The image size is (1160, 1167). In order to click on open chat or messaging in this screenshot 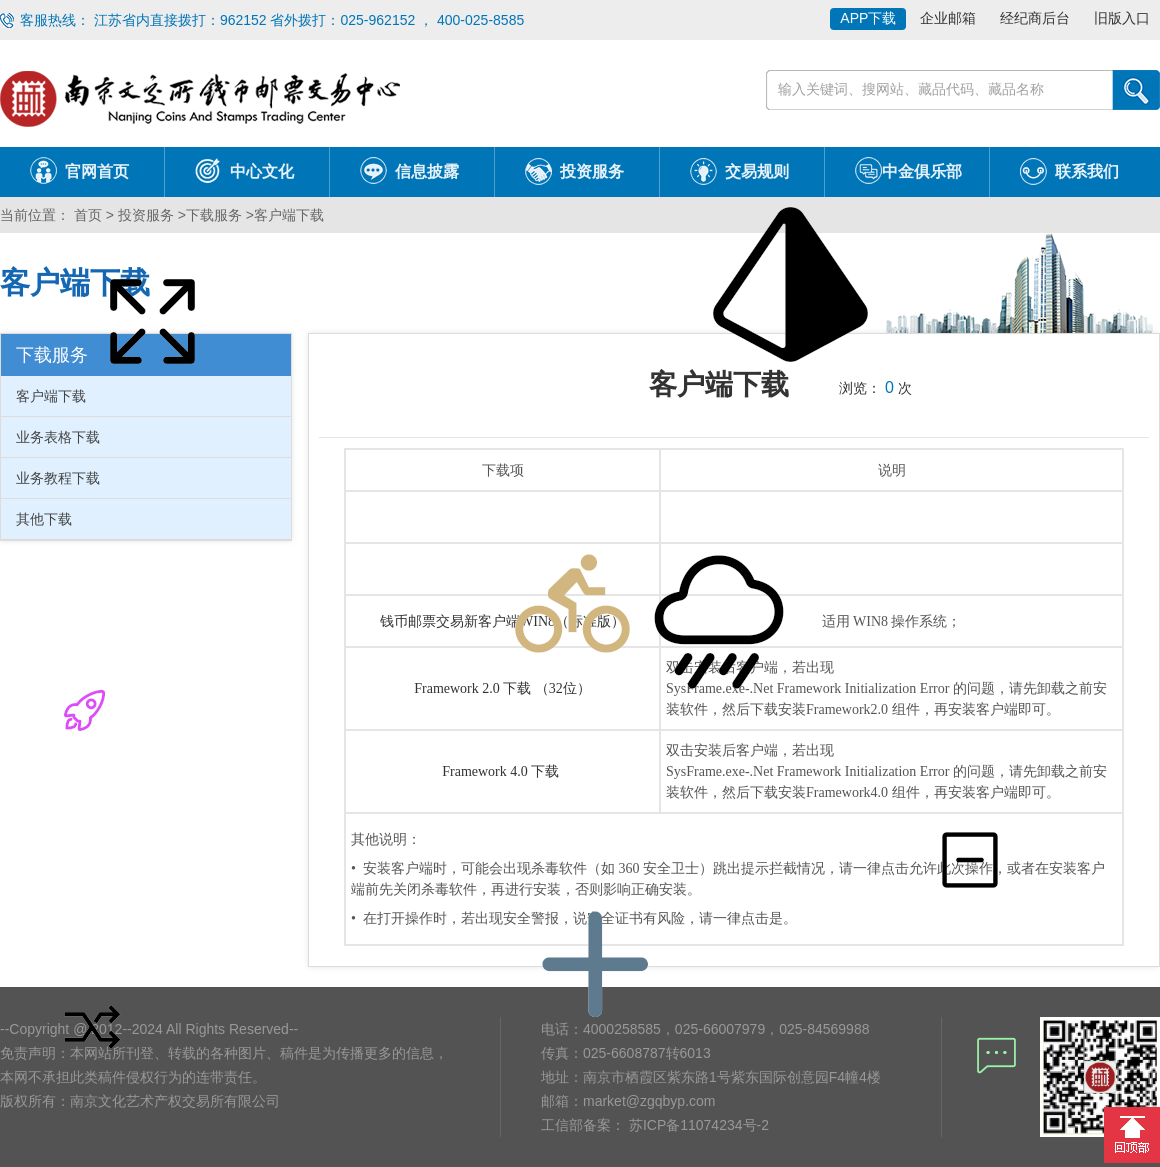, I will do `click(996, 1052)`.